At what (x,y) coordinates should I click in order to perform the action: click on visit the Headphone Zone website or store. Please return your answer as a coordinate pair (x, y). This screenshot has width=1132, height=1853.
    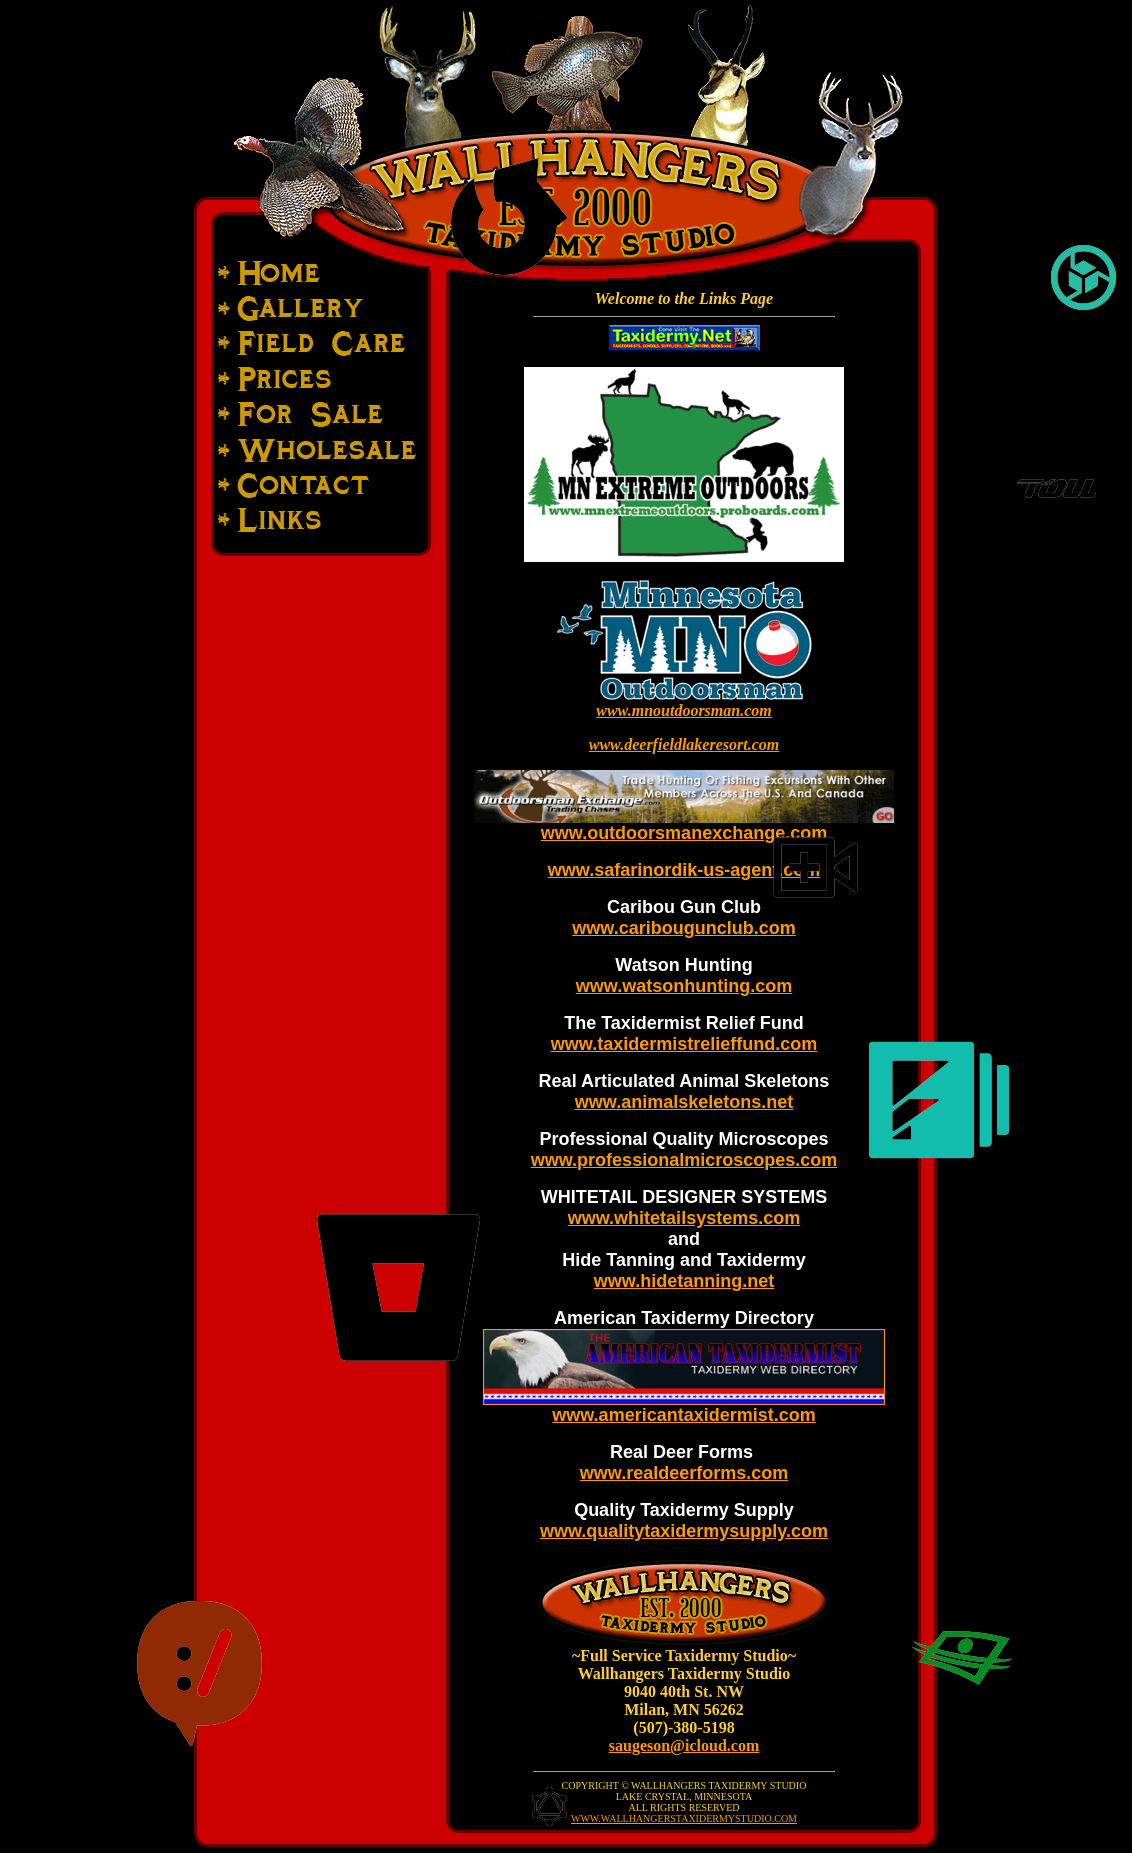
    Looking at the image, I should click on (509, 216).